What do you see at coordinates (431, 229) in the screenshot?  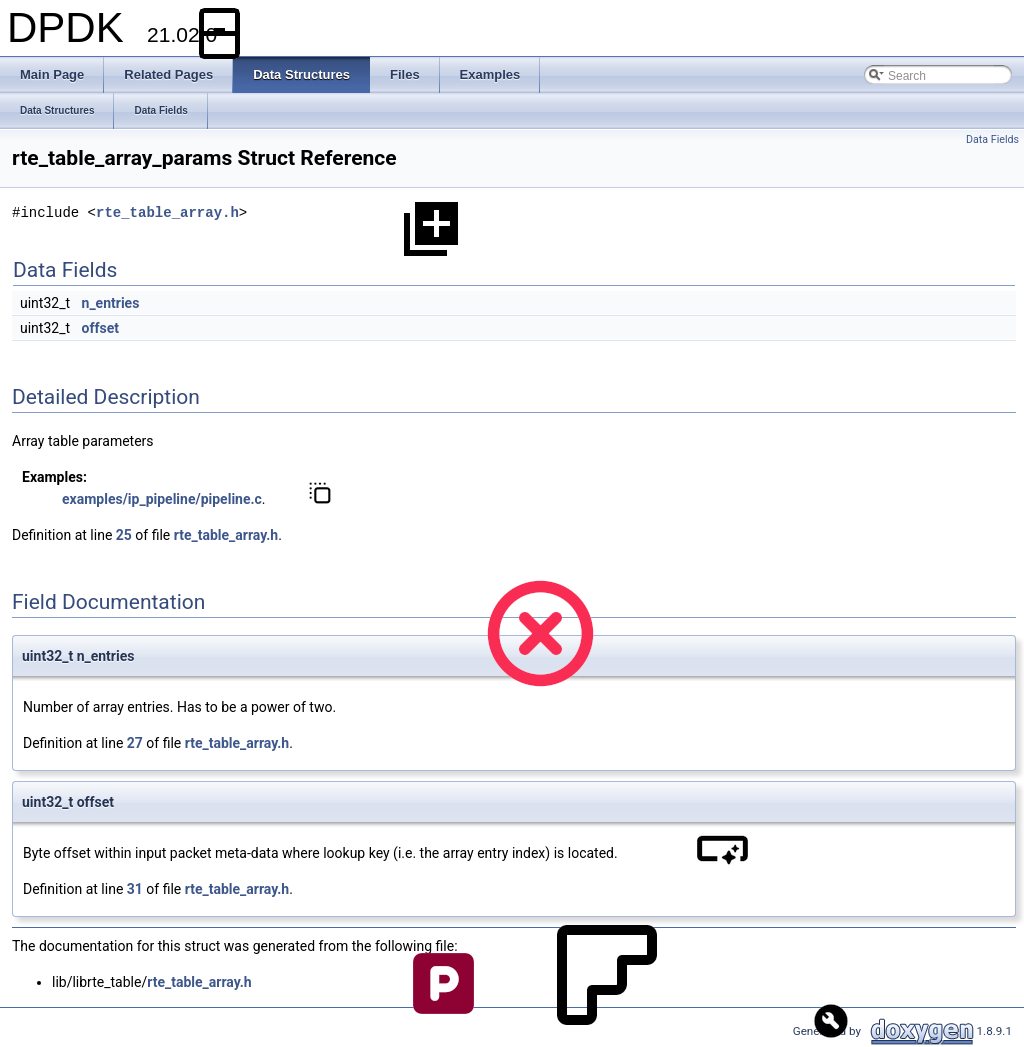 I see `add item to your library` at bounding box center [431, 229].